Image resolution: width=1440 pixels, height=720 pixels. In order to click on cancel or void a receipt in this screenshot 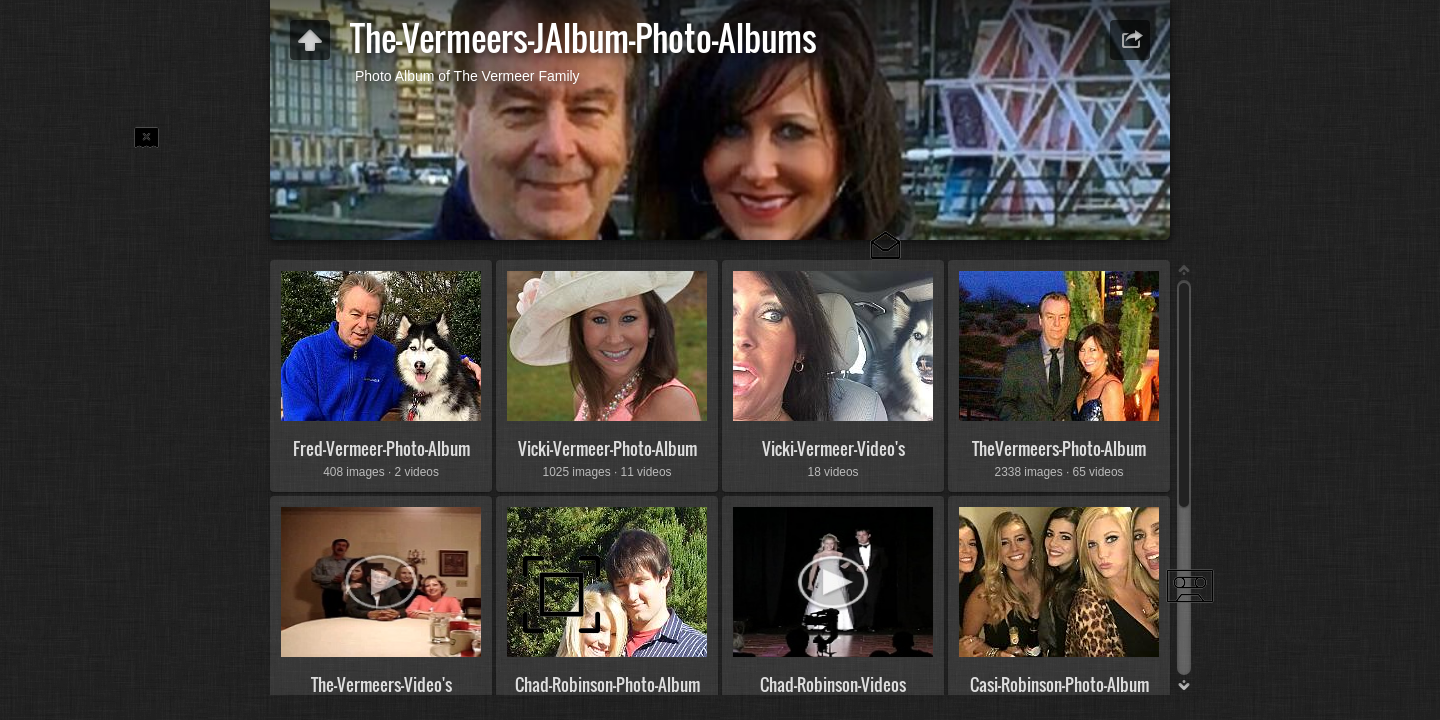, I will do `click(146, 137)`.